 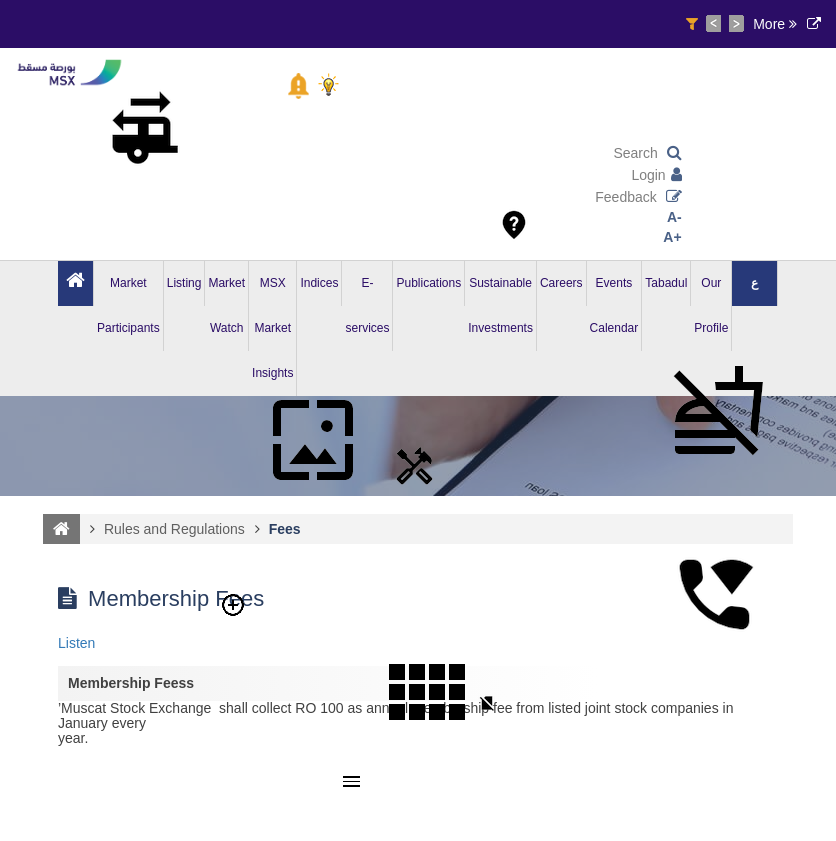 I want to click on switch to comfortable grid view, so click(x=425, y=692).